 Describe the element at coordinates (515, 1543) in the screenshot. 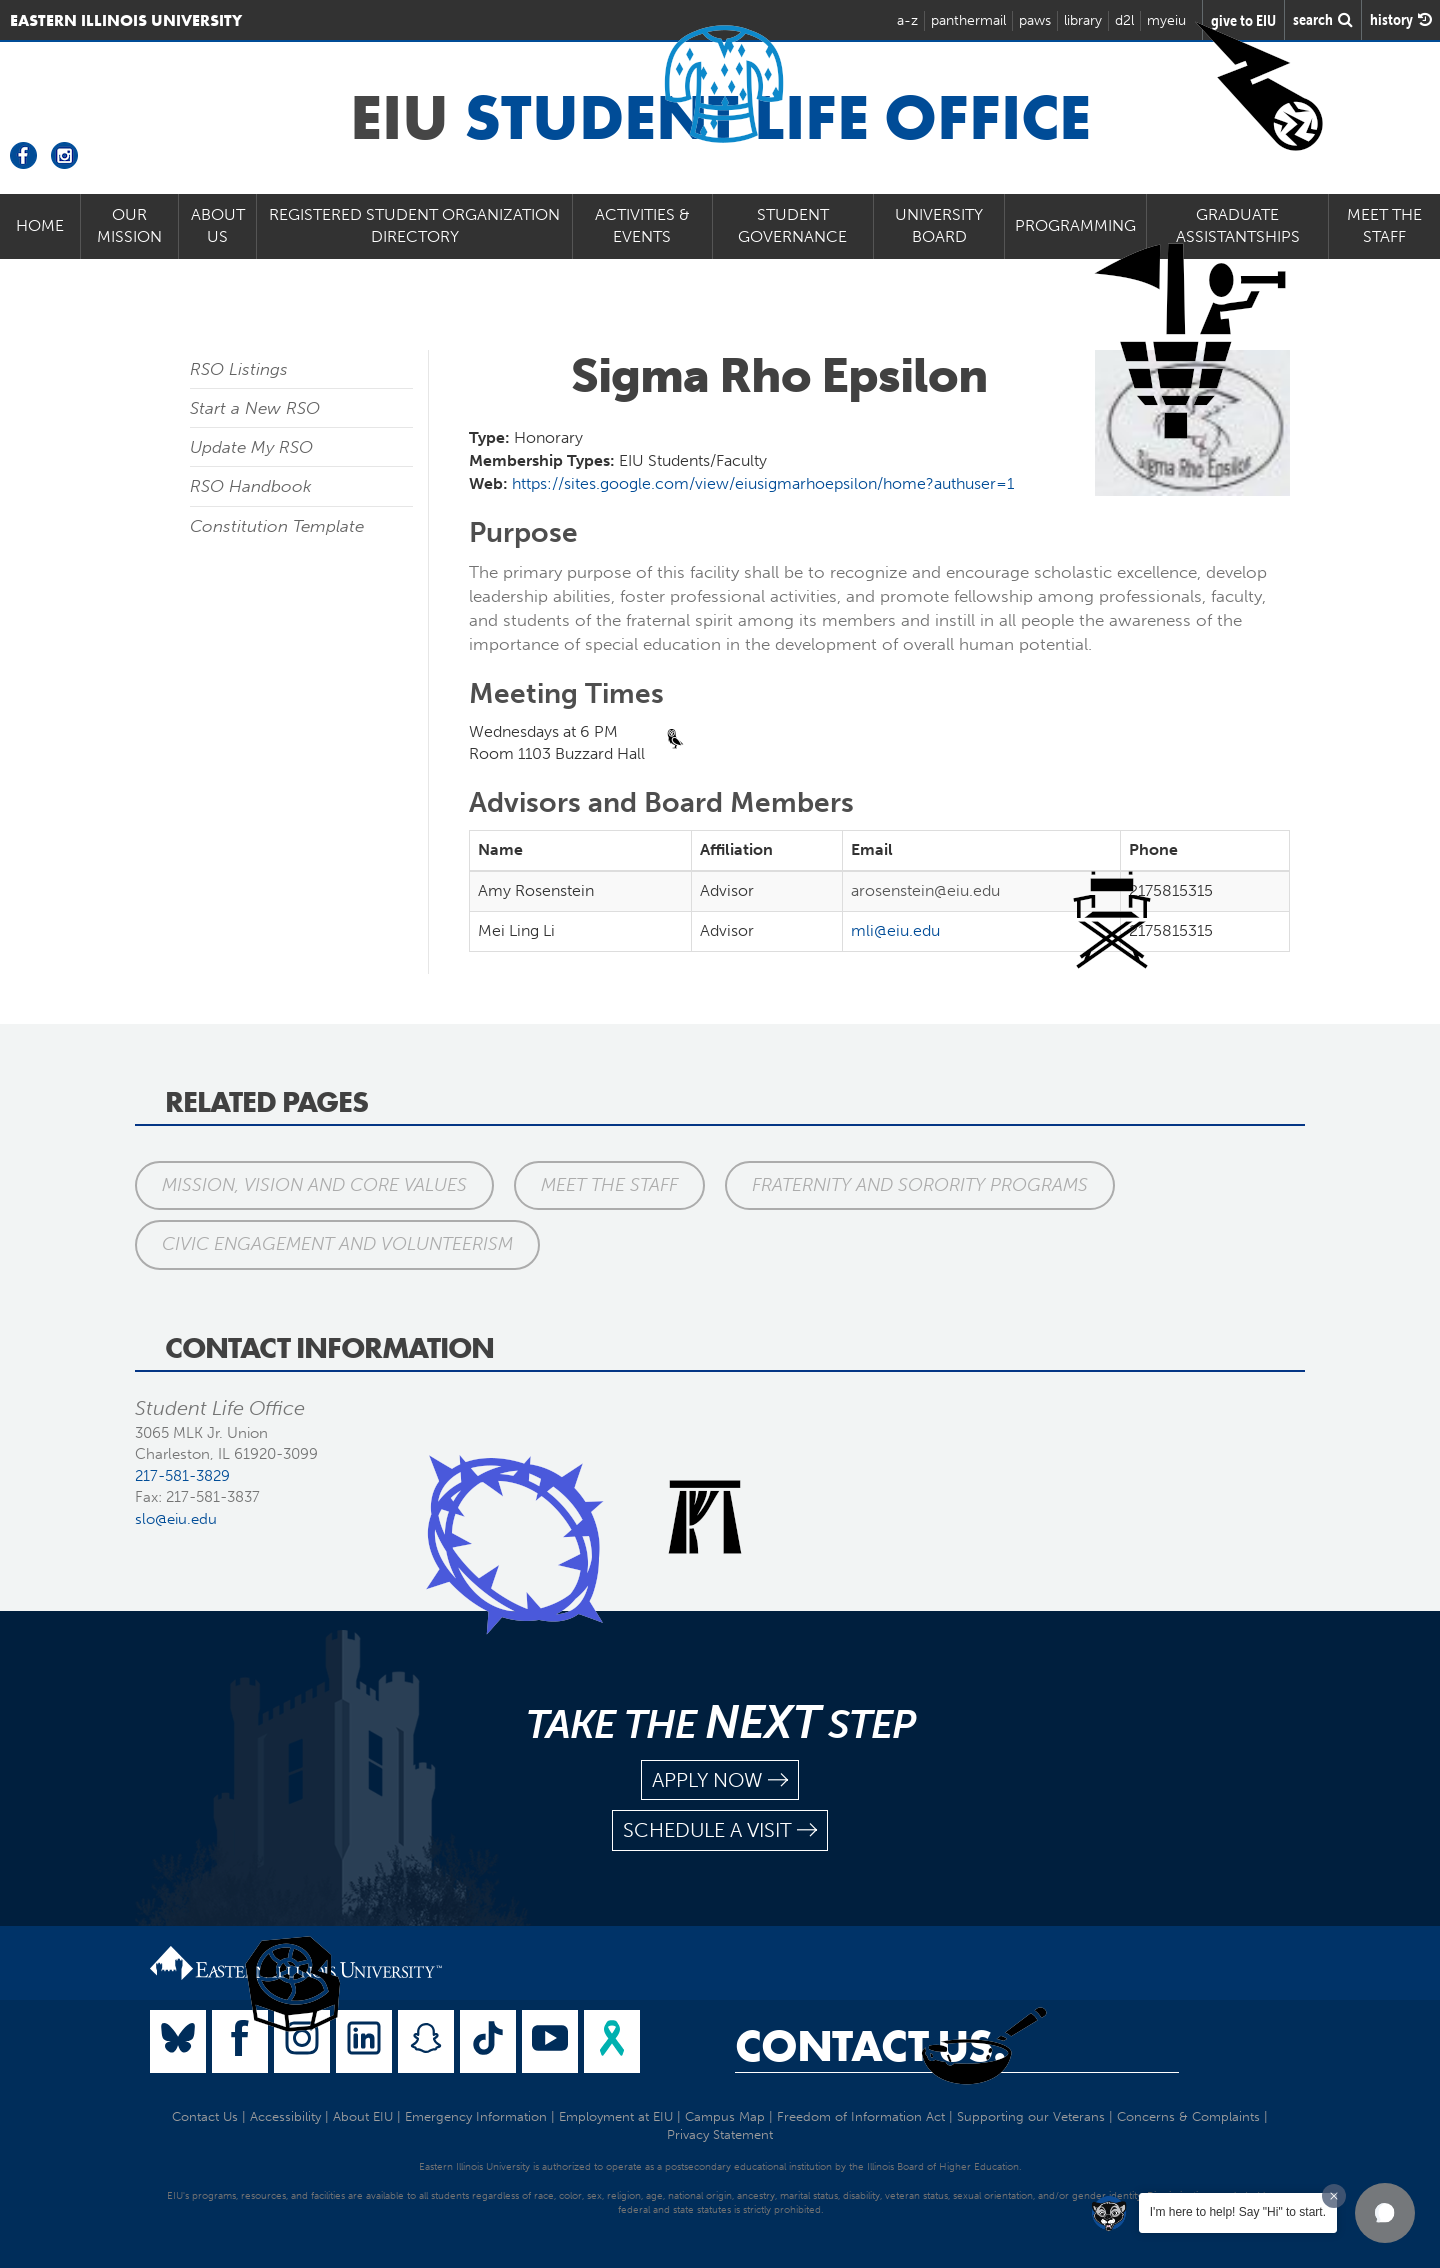

I see `indicates restricted or prohibited area` at that location.